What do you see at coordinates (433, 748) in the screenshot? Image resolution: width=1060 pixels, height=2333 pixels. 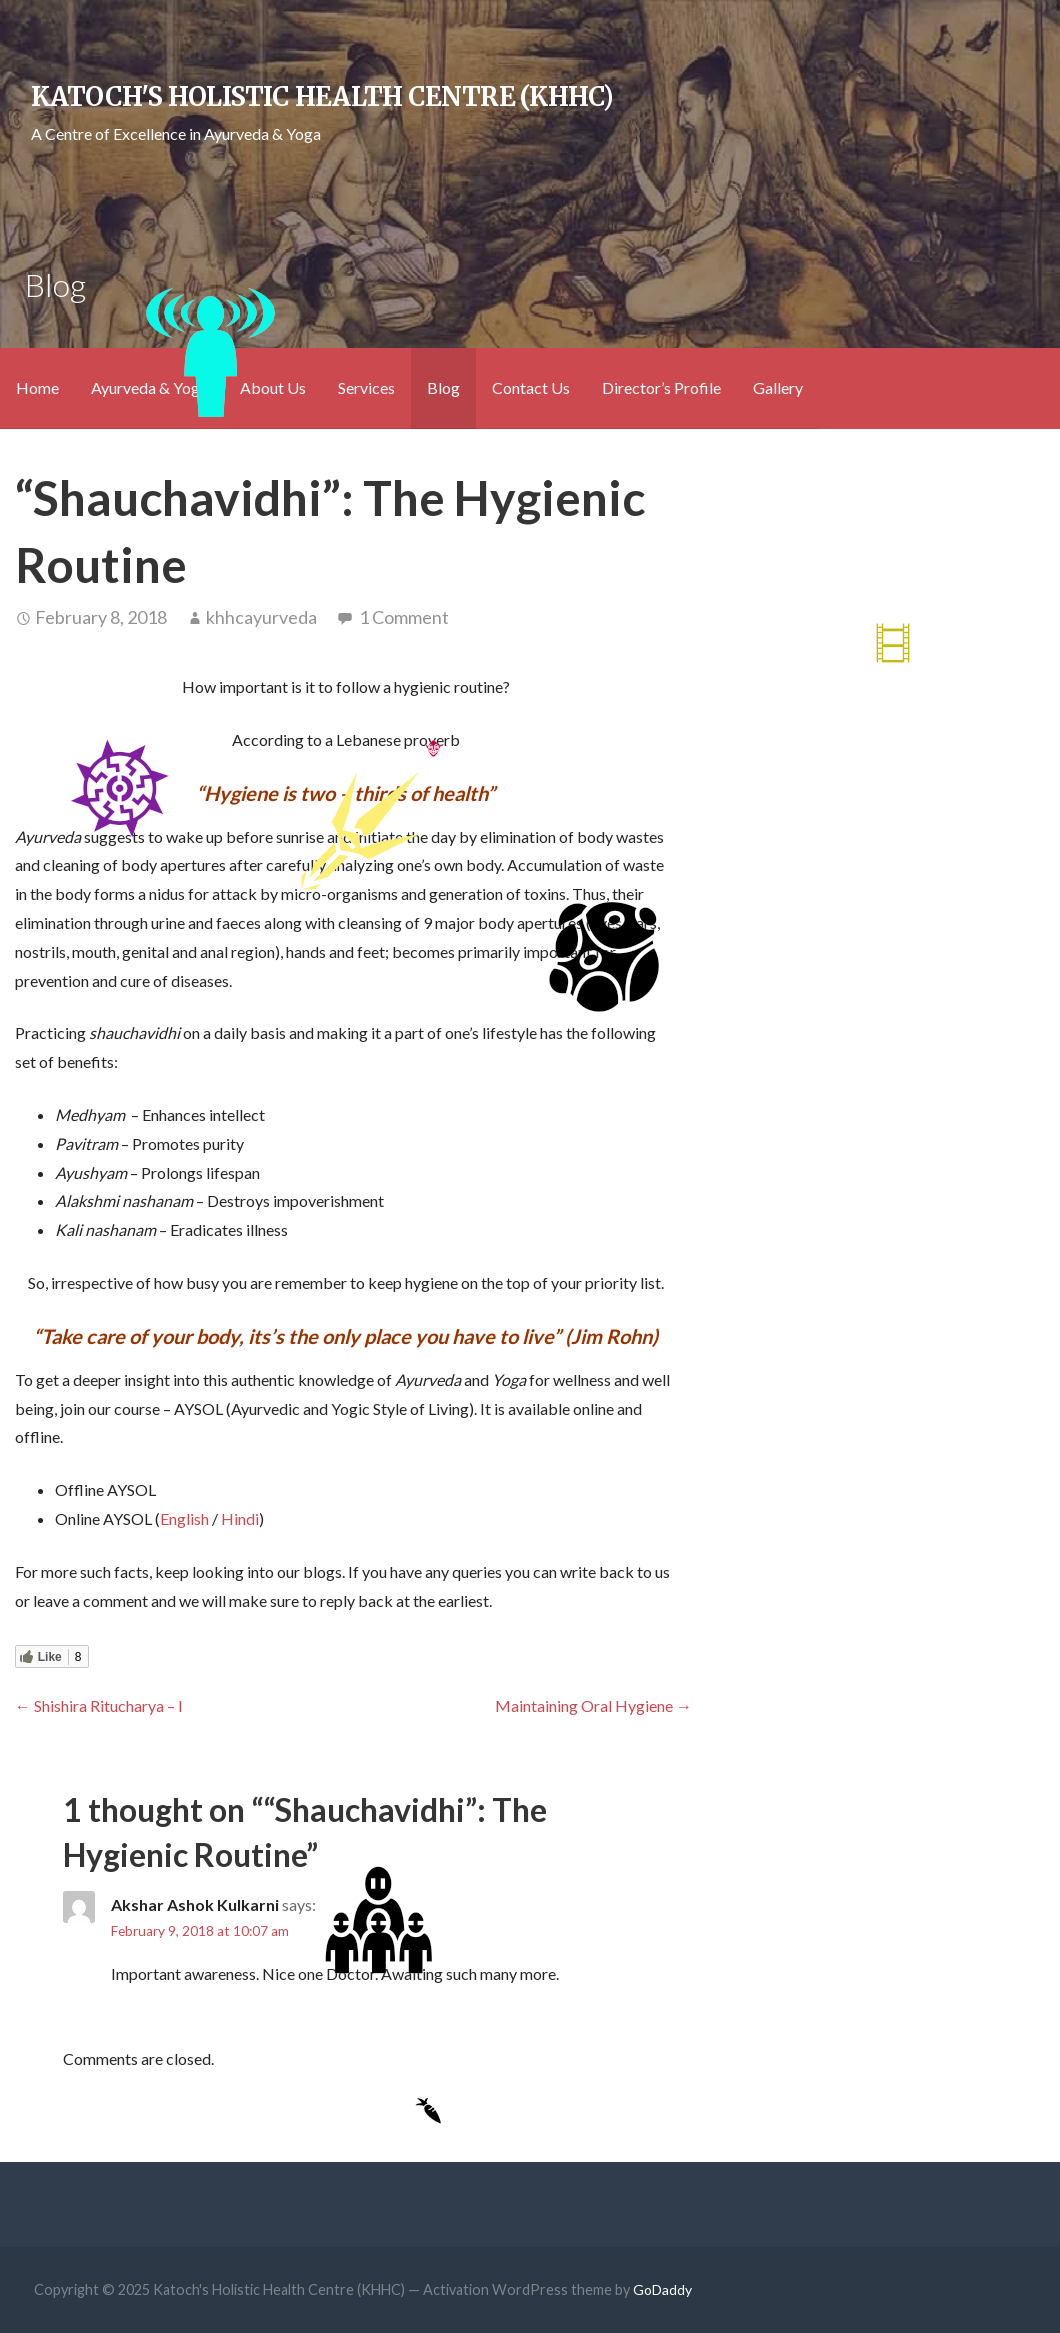 I see `select goblin character or enemy type` at bounding box center [433, 748].